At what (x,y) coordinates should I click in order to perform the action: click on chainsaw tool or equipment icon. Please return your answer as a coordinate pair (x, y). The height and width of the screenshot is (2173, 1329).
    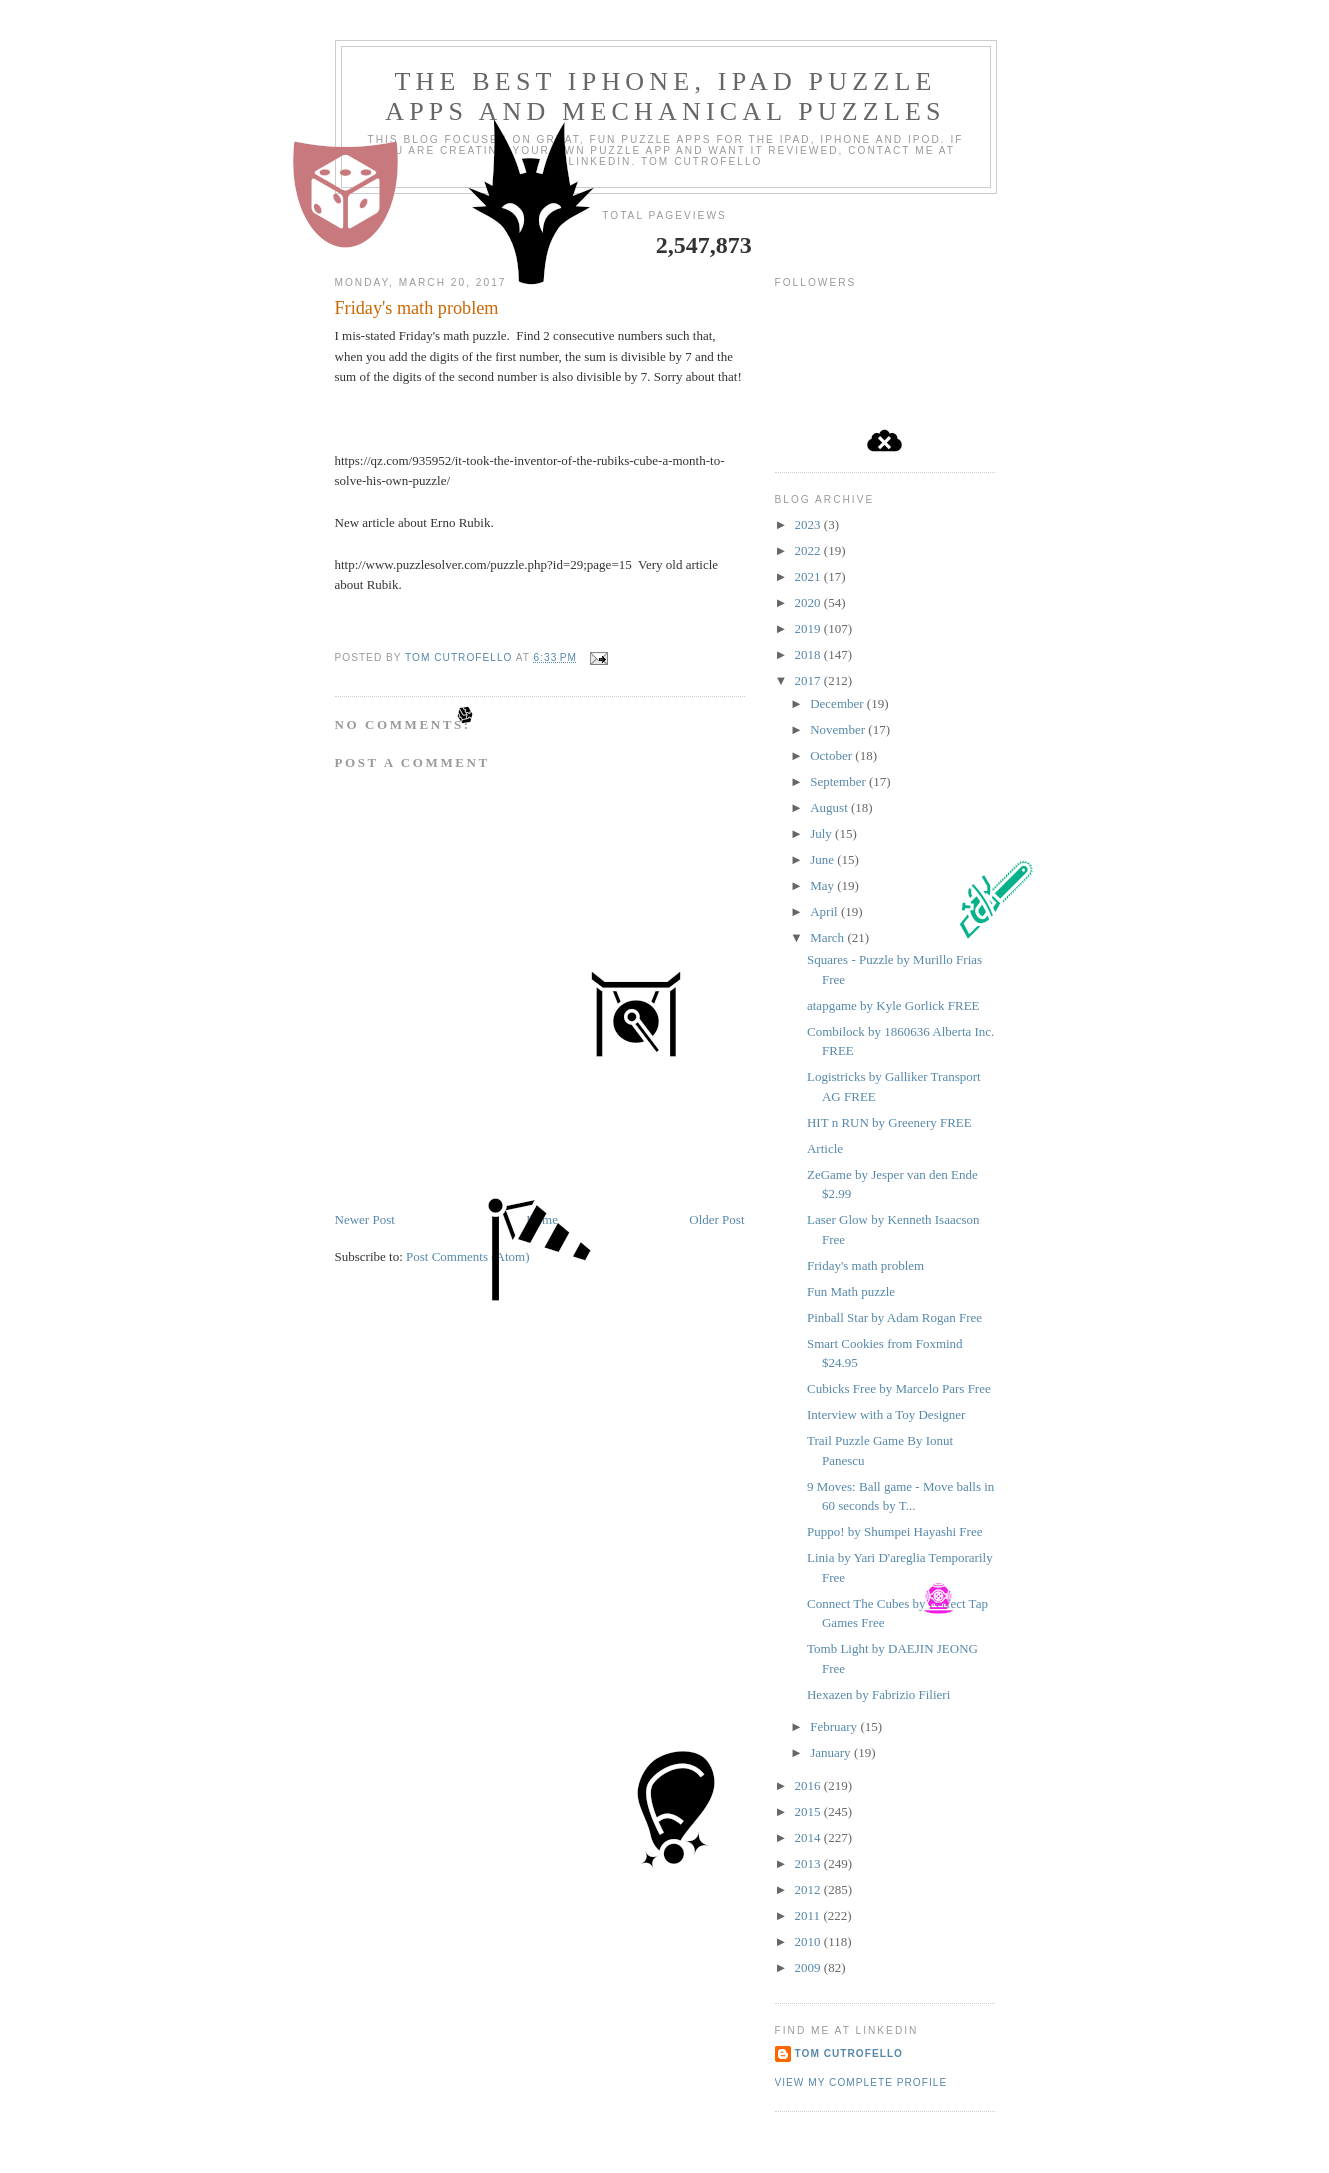
    Looking at the image, I should click on (996, 899).